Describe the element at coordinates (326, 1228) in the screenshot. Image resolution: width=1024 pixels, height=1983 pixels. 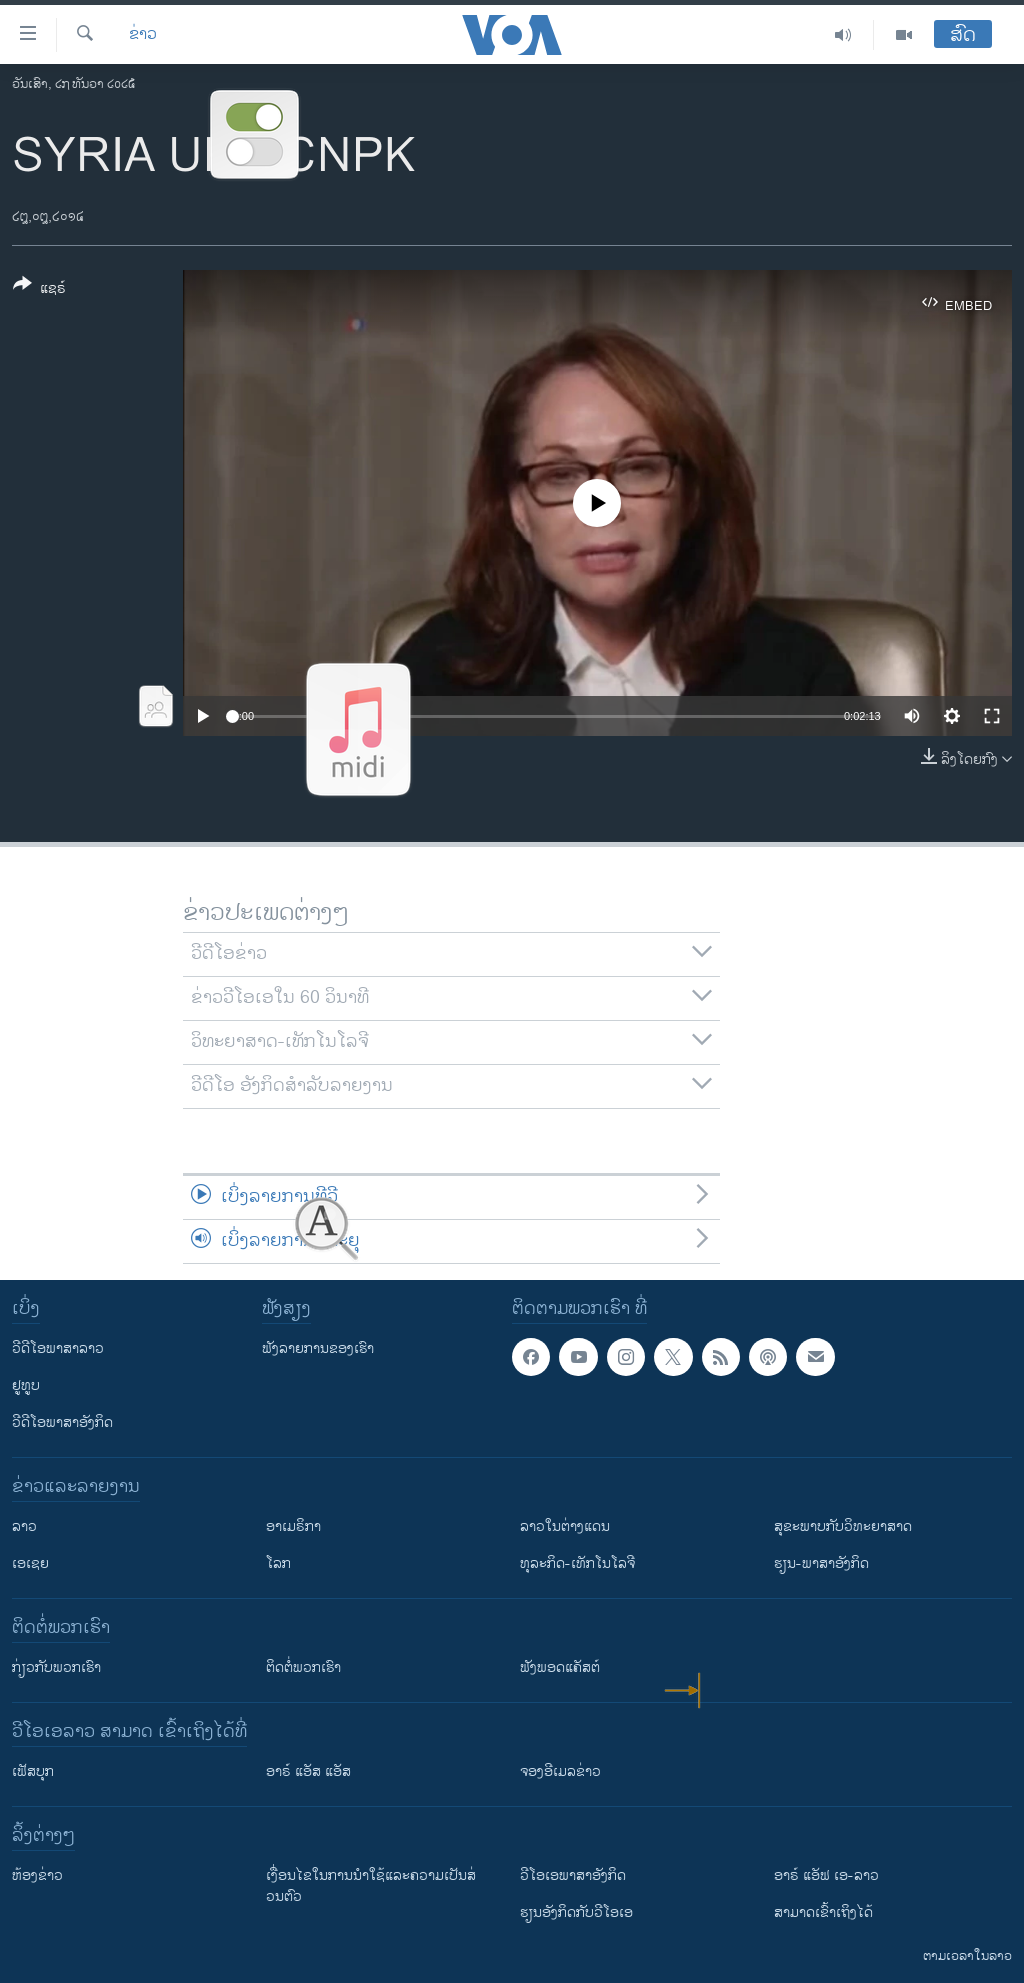
I see `search for text or content` at that location.